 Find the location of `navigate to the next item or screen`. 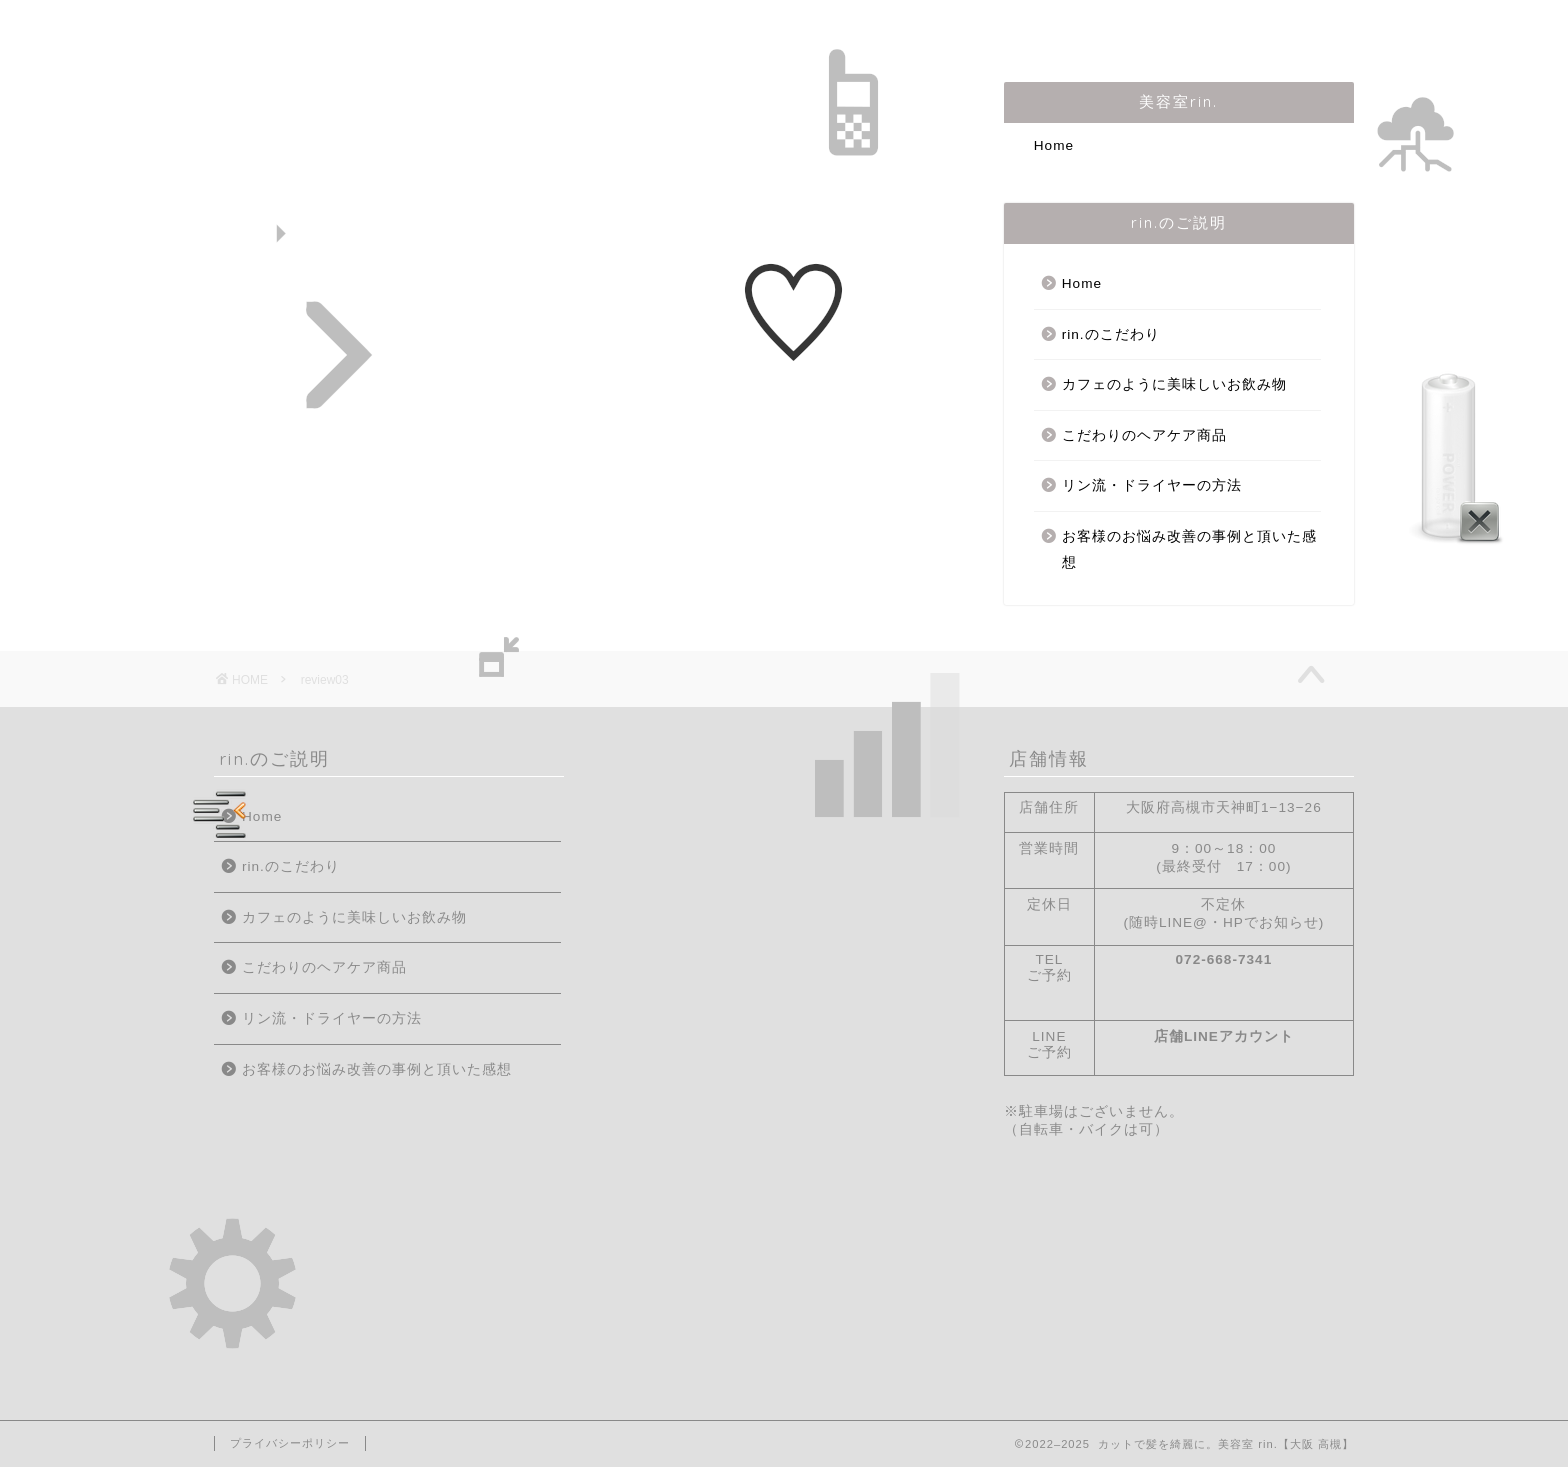

navigate to the next item or screen is located at coordinates (280, 233).